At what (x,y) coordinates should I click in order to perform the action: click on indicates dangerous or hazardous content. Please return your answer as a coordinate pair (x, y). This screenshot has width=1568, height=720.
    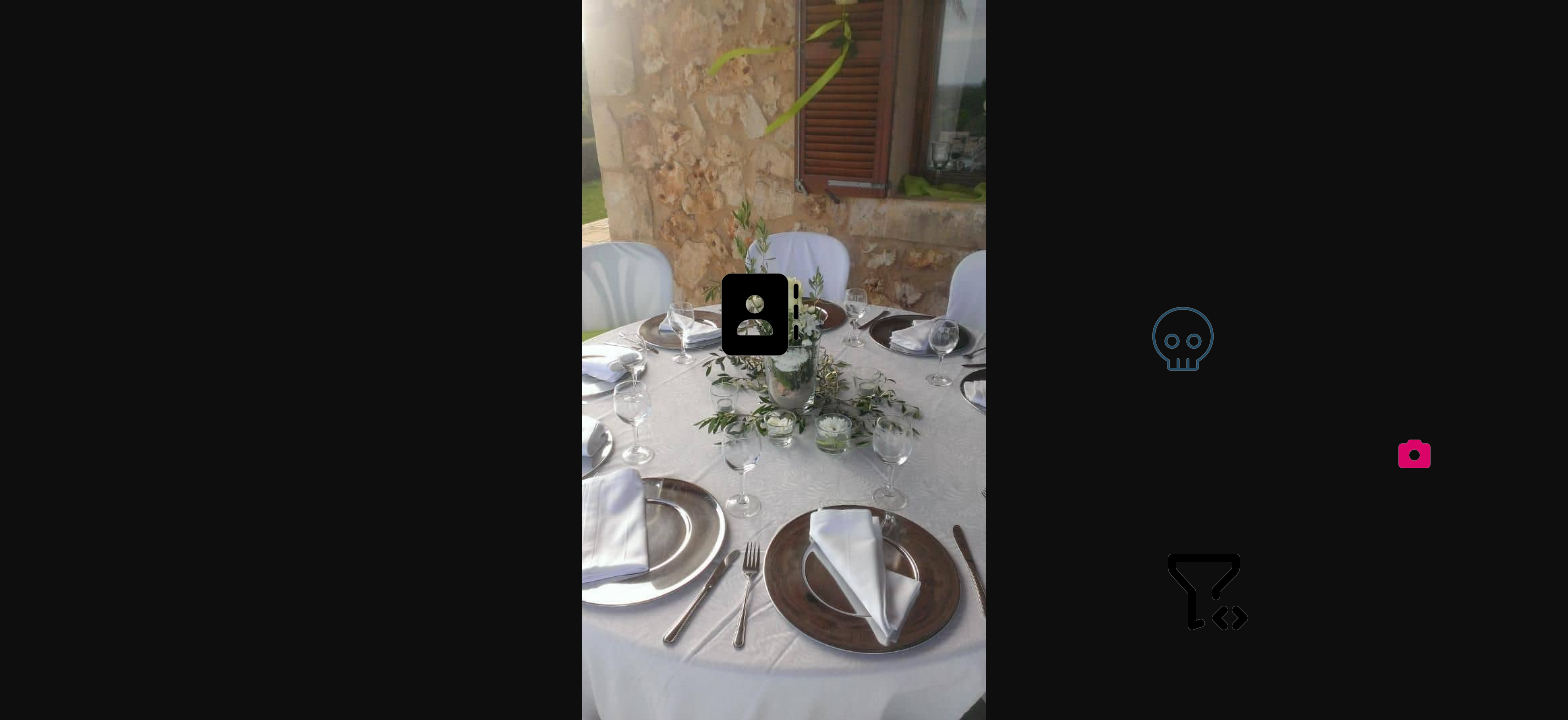
    Looking at the image, I should click on (1183, 340).